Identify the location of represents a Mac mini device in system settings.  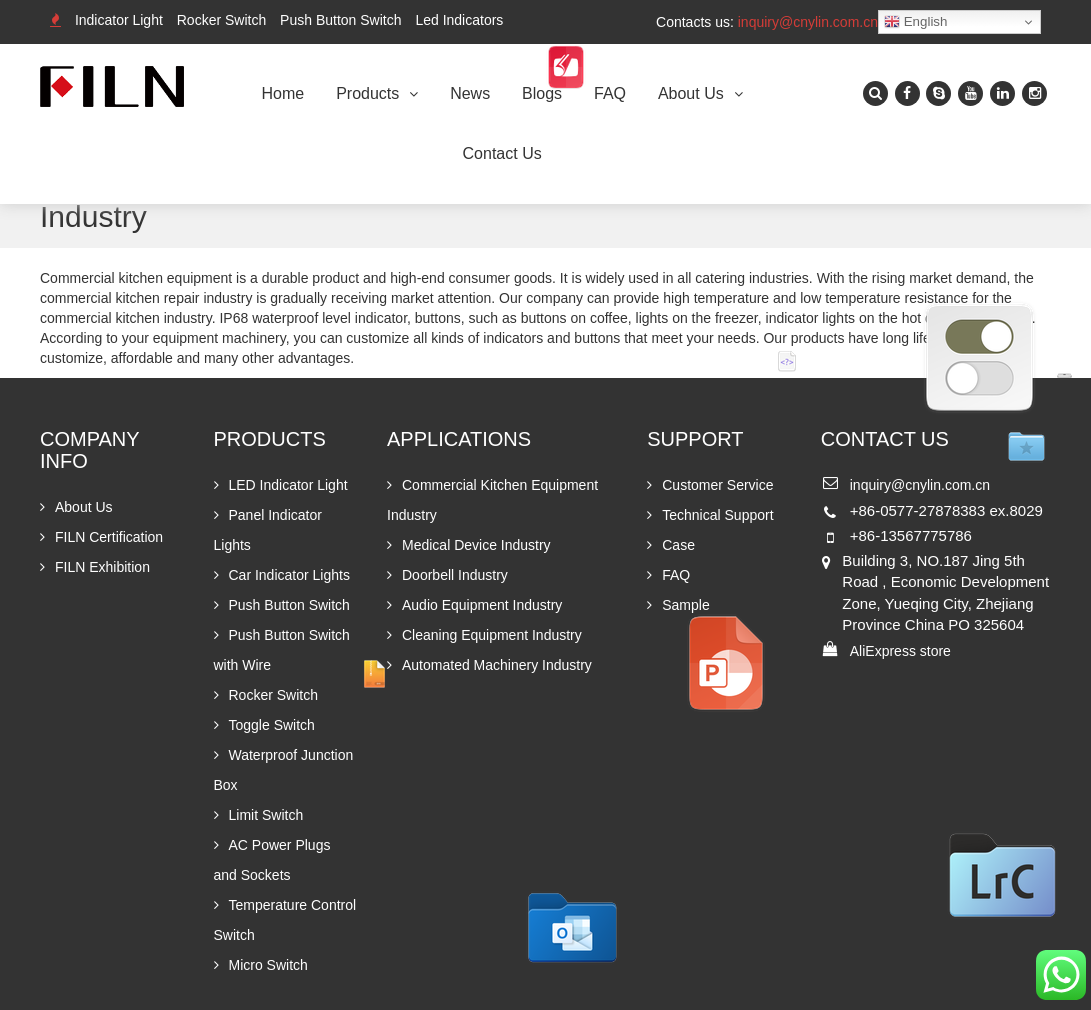
(1064, 373).